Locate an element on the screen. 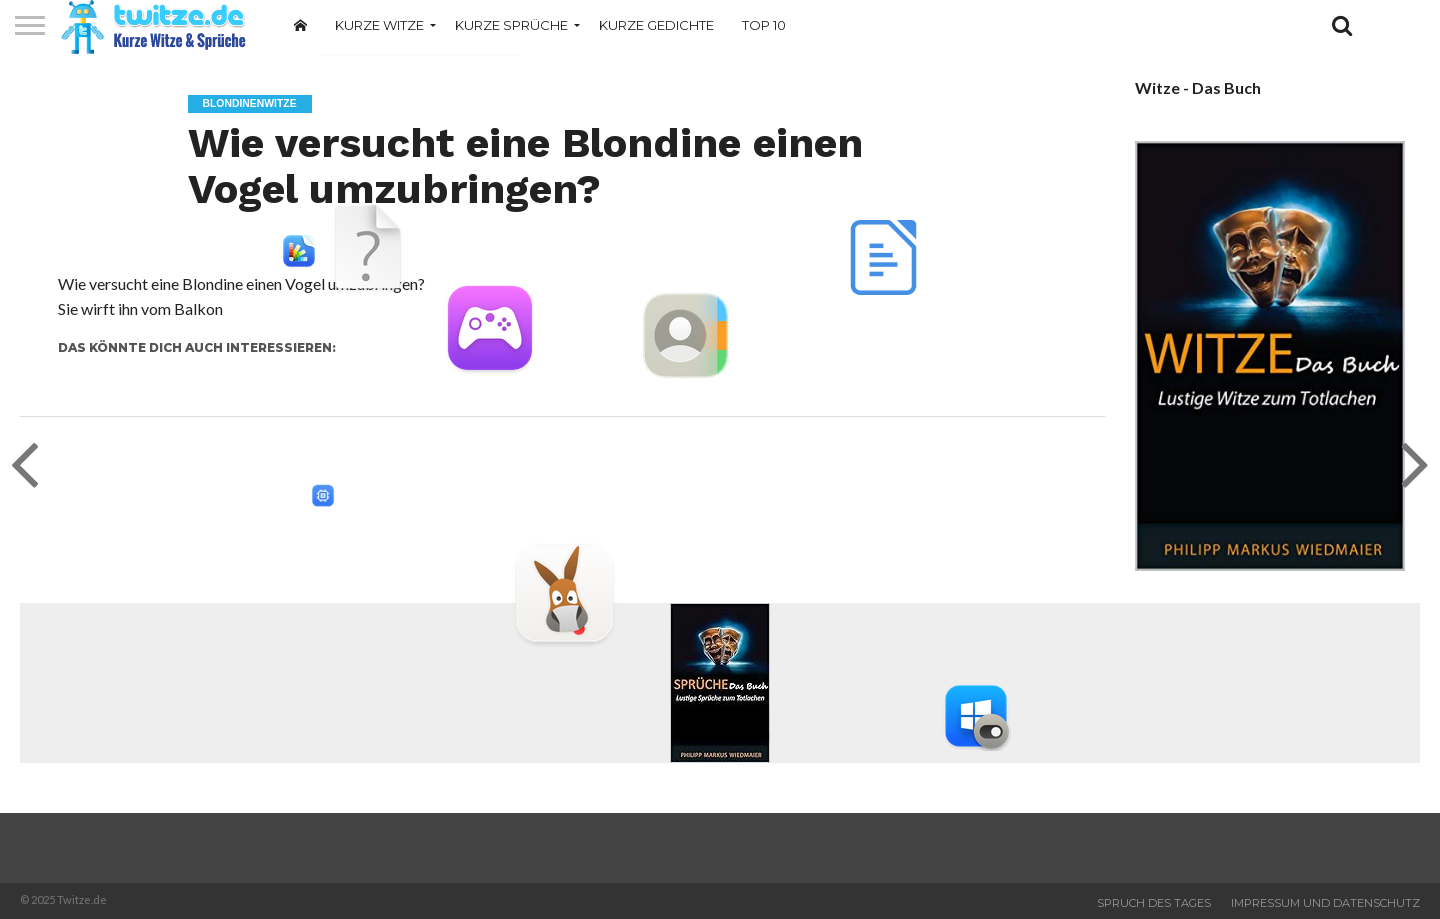 This screenshot has width=1440, height=919. open contacts app is located at coordinates (685, 335).